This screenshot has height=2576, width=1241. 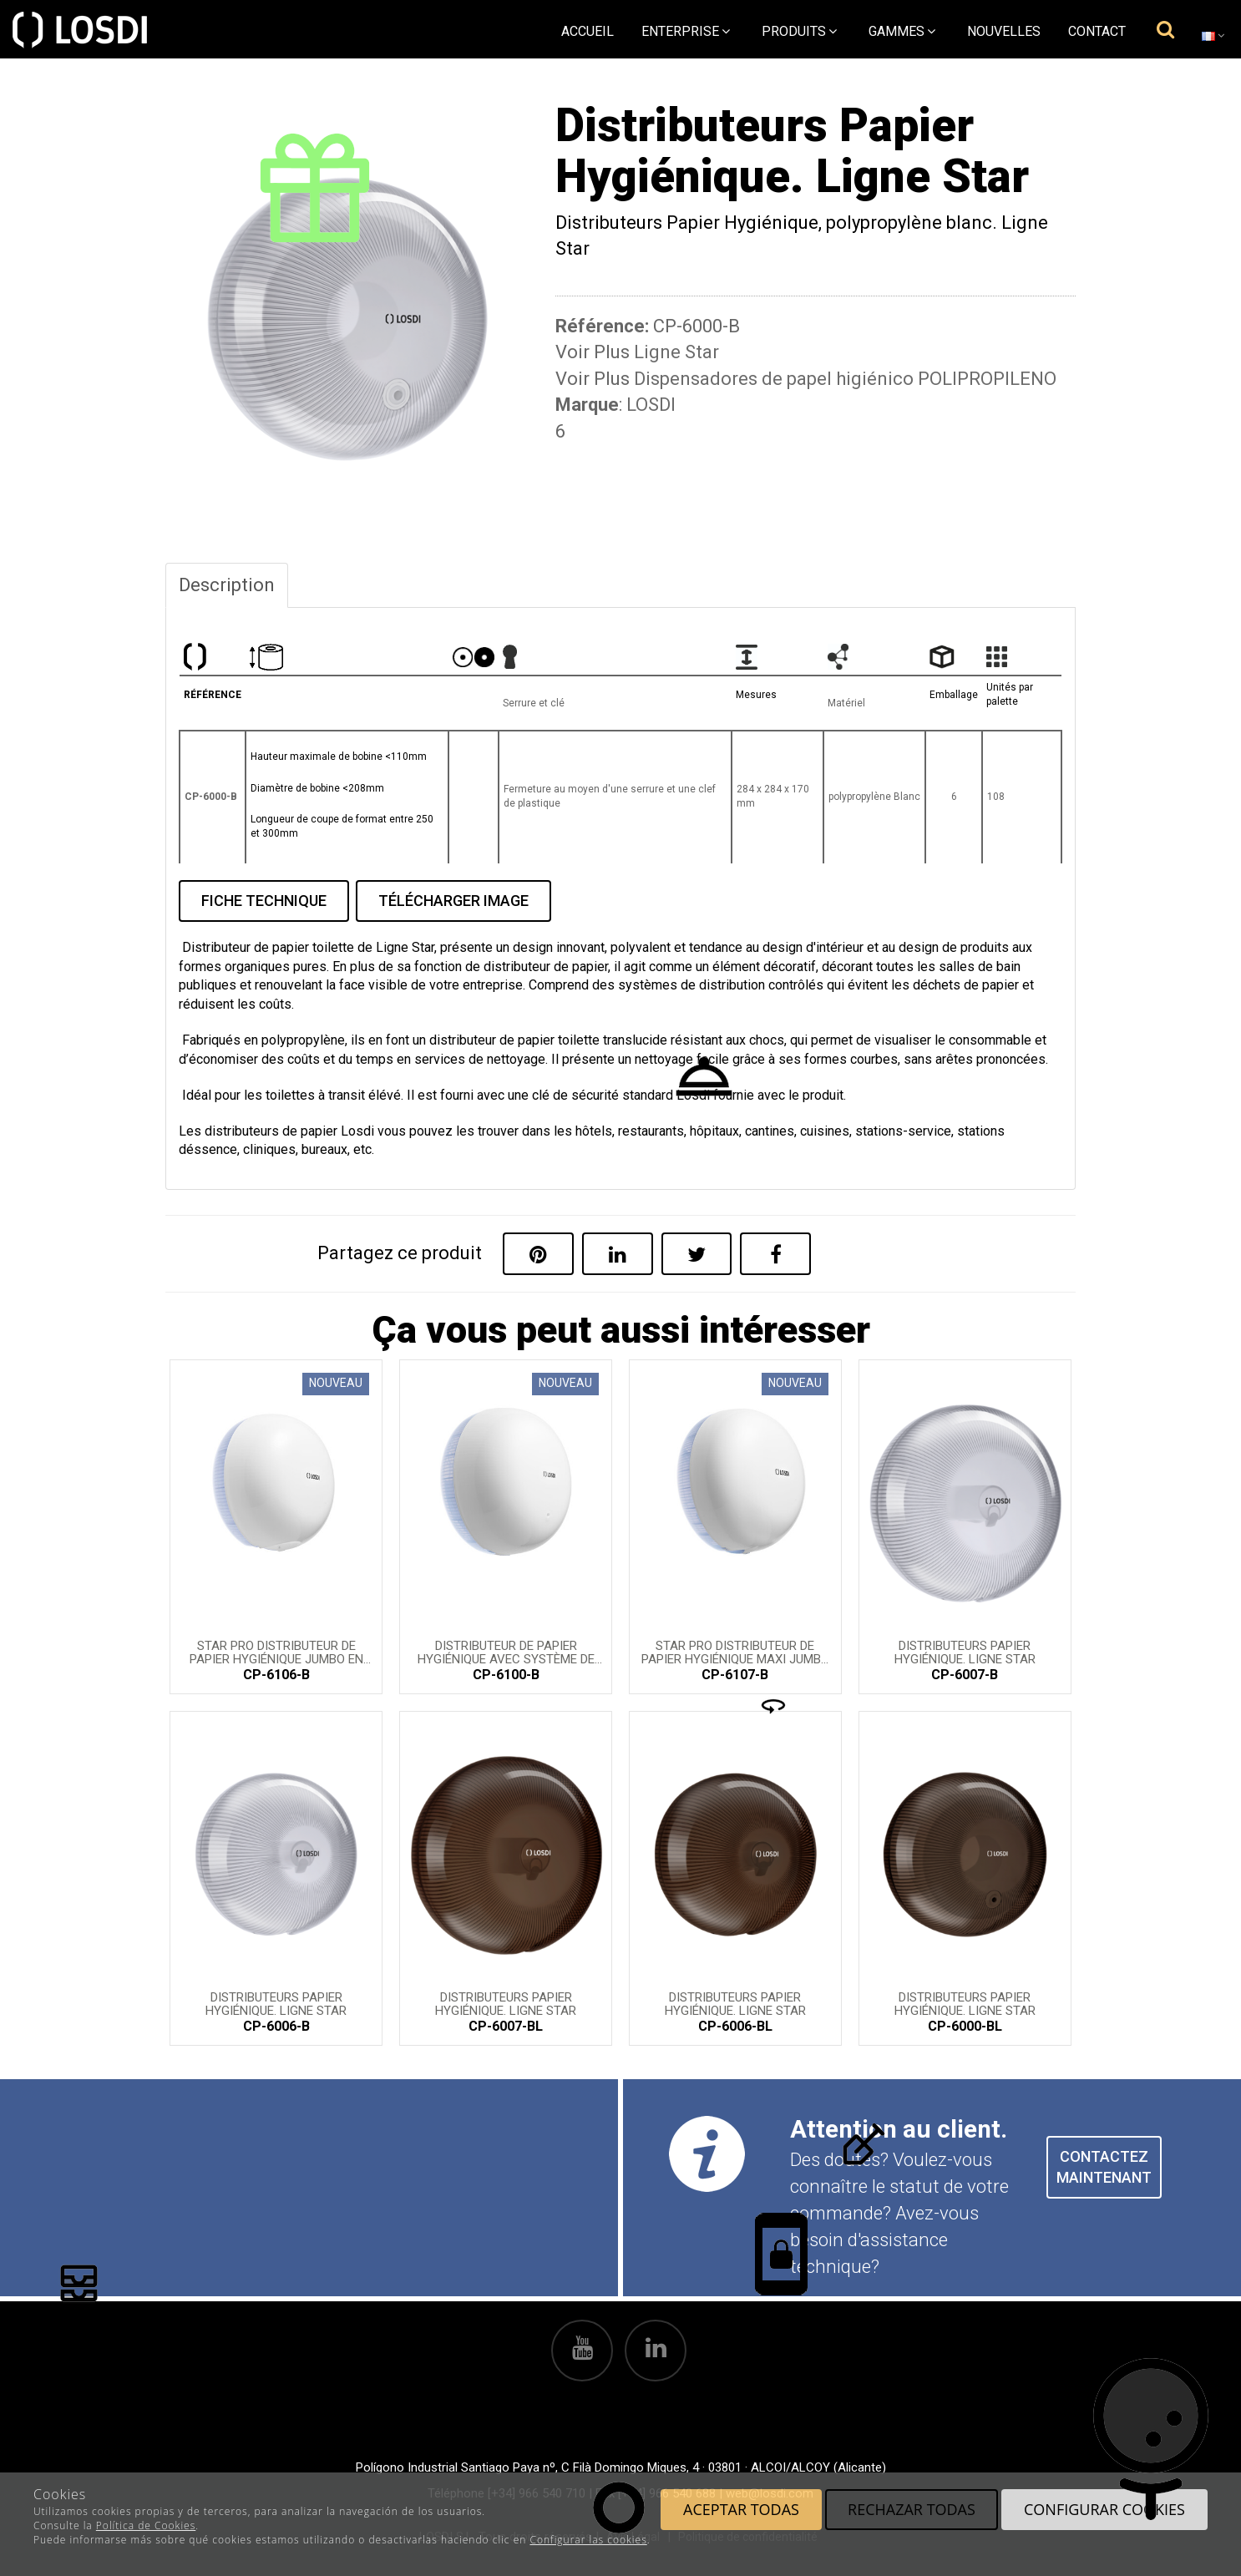 What do you see at coordinates (781, 2254) in the screenshot?
I see `lock screen in portrait orientation` at bounding box center [781, 2254].